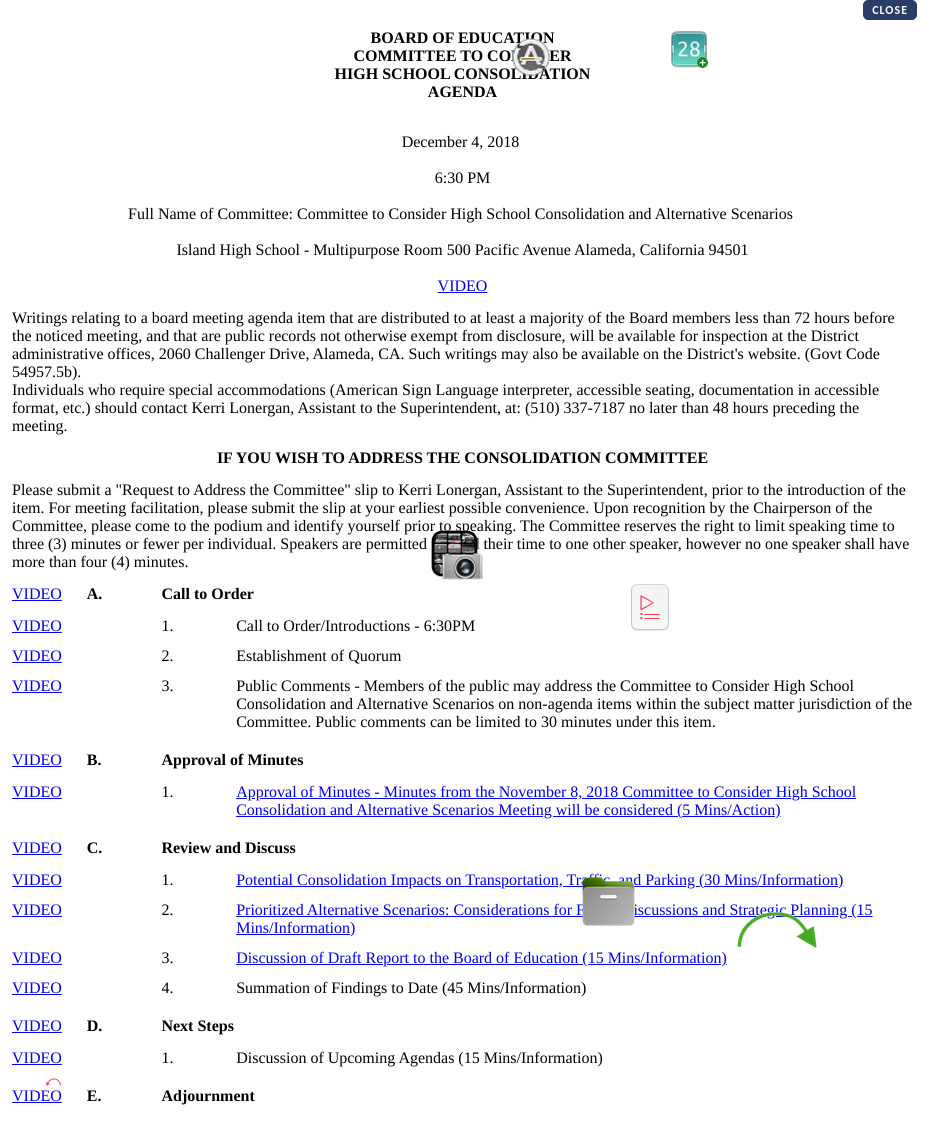 This screenshot has height=1126, width=925. I want to click on create a new calendar appointment, so click(689, 49).